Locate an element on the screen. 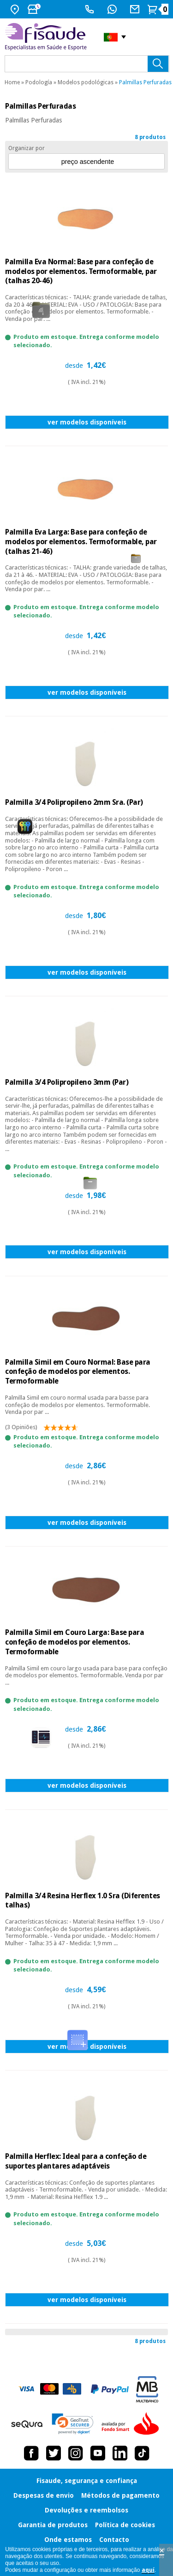 The height and width of the screenshot is (2576, 173). open the file manager application is located at coordinates (136, 558).